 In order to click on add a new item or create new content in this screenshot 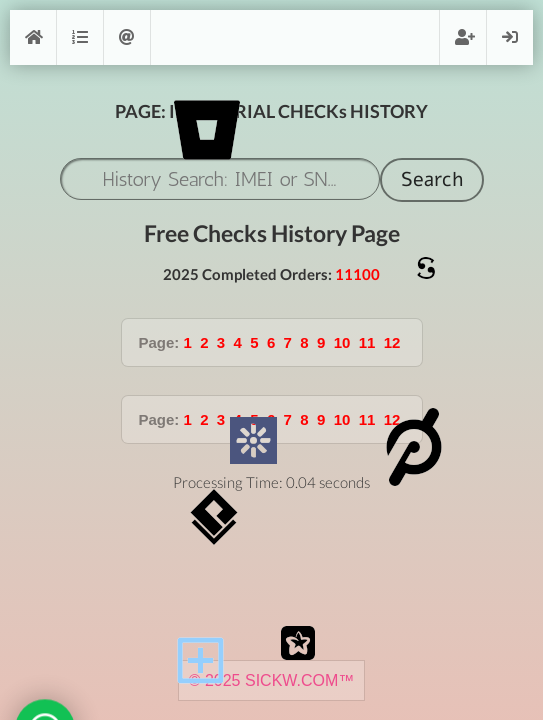, I will do `click(200, 660)`.